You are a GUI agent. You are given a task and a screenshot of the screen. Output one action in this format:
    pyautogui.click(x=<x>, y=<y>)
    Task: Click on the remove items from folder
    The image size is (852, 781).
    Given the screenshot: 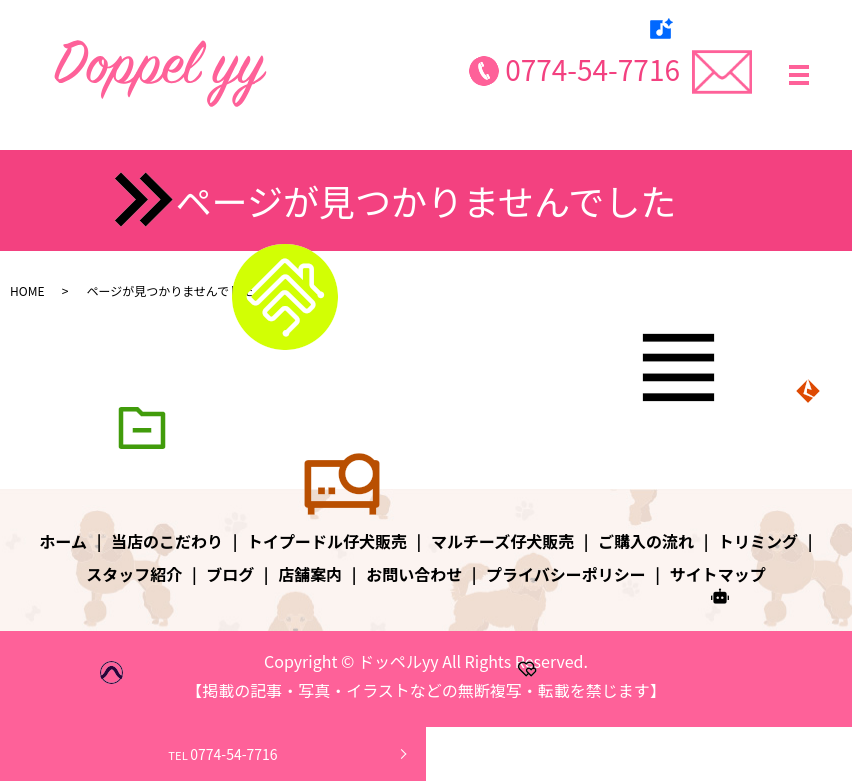 What is the action you would take?
    pyautogui.click(x=142, y=428)
    